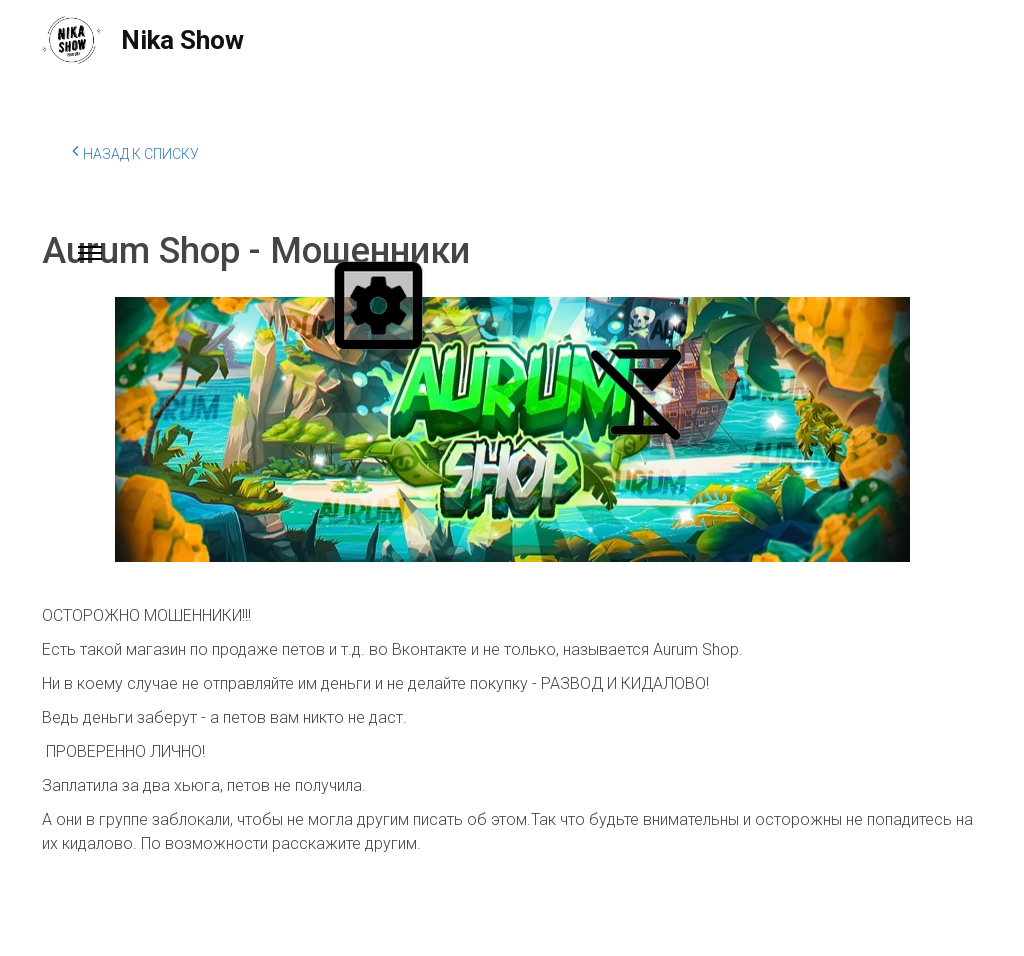  Describe the element at coordinates (90, 253) in the screenshot. I see `open navigation menu` at that location.